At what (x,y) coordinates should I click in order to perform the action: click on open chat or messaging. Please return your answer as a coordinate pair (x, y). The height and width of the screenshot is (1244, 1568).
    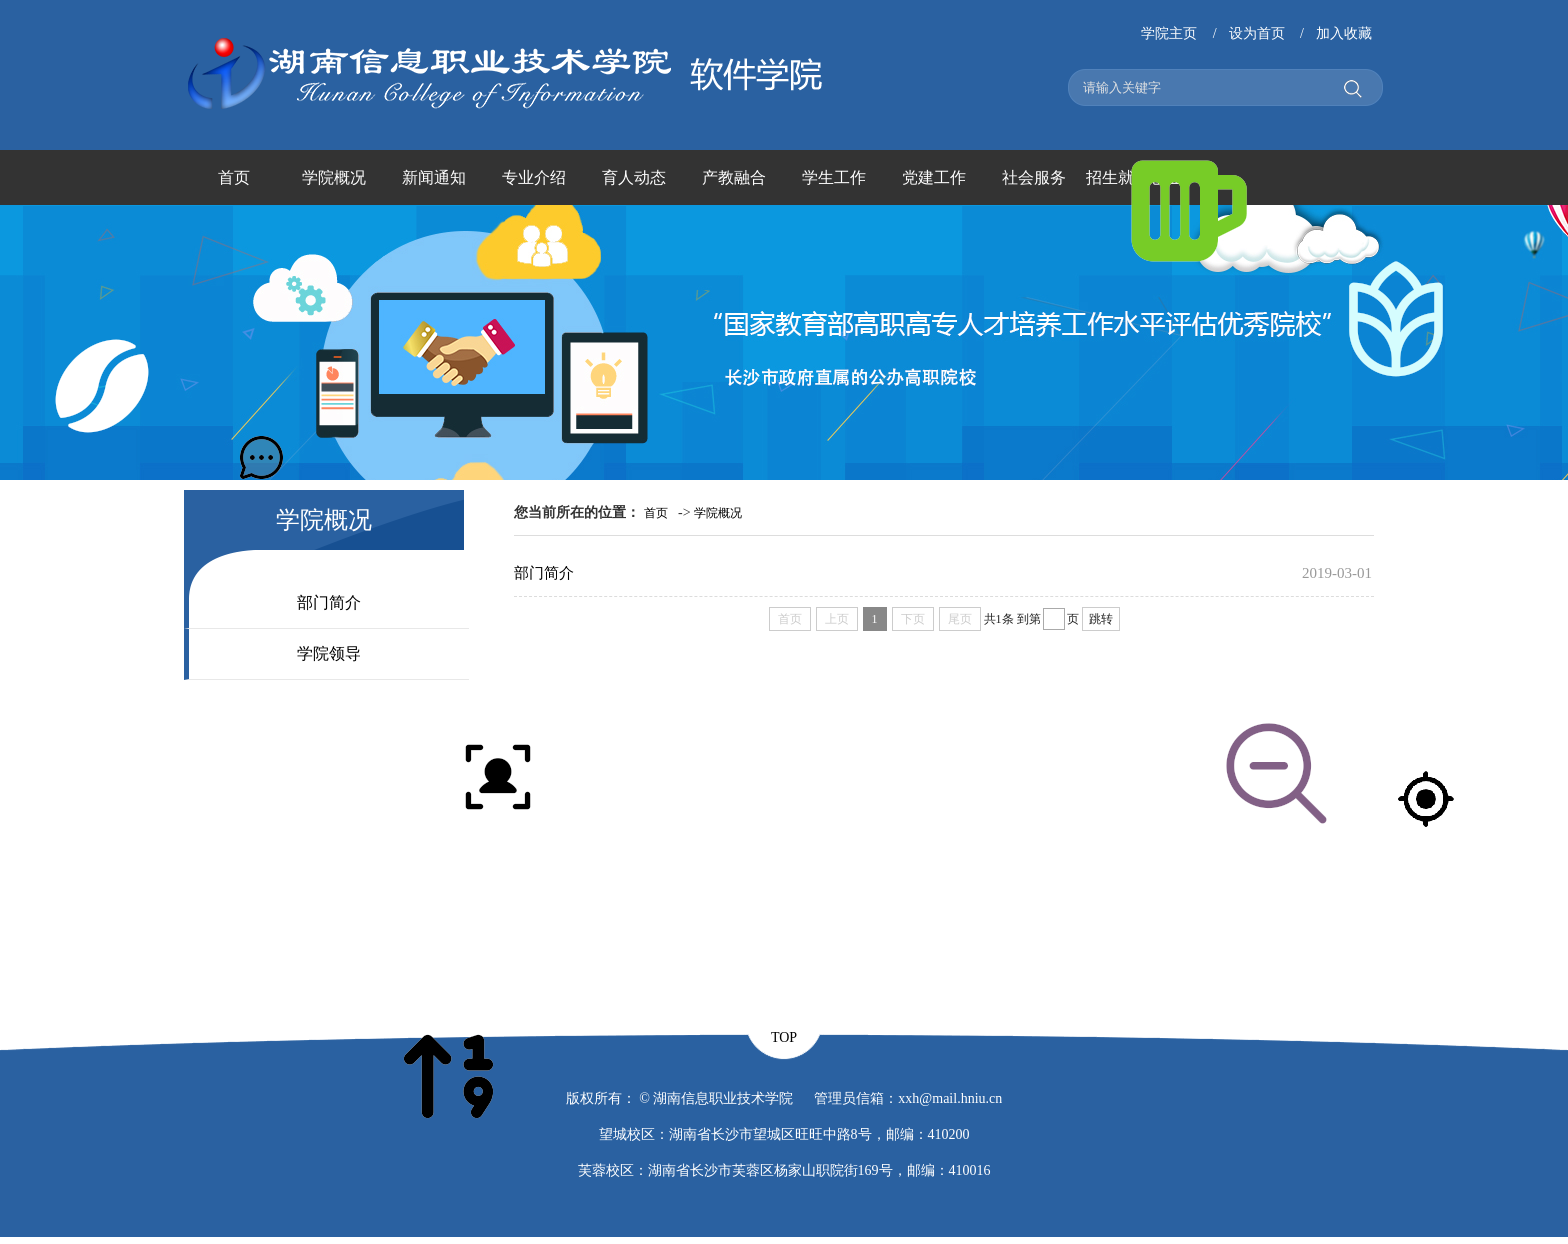
    Looking at the image, I should click on (261, 457).